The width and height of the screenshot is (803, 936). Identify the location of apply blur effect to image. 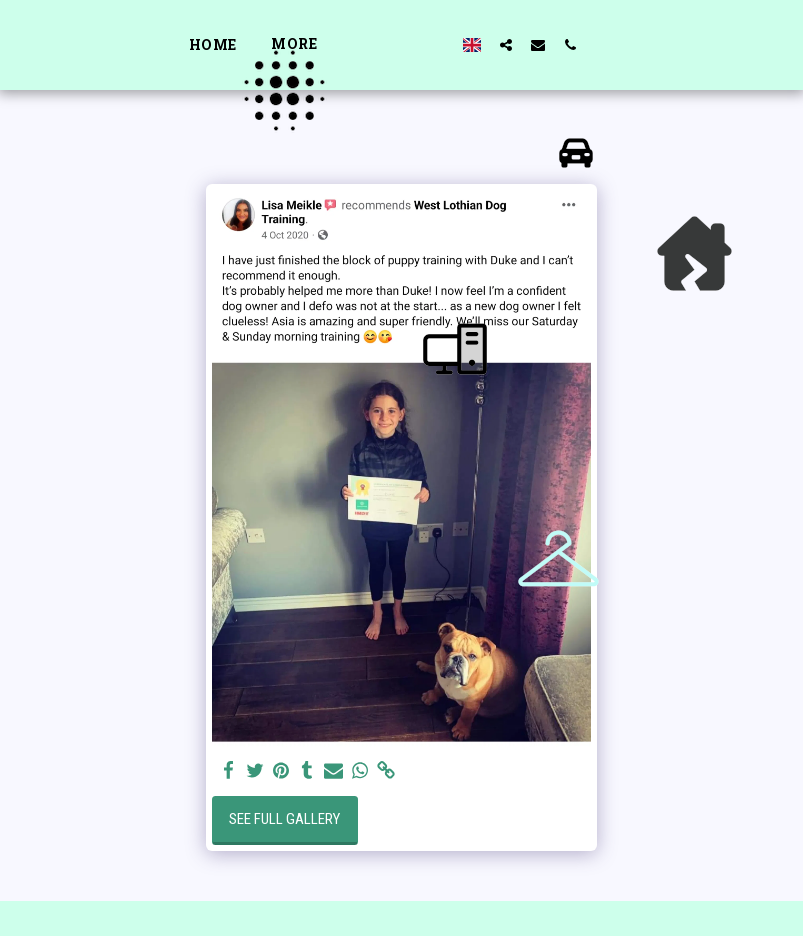
(284, 90).